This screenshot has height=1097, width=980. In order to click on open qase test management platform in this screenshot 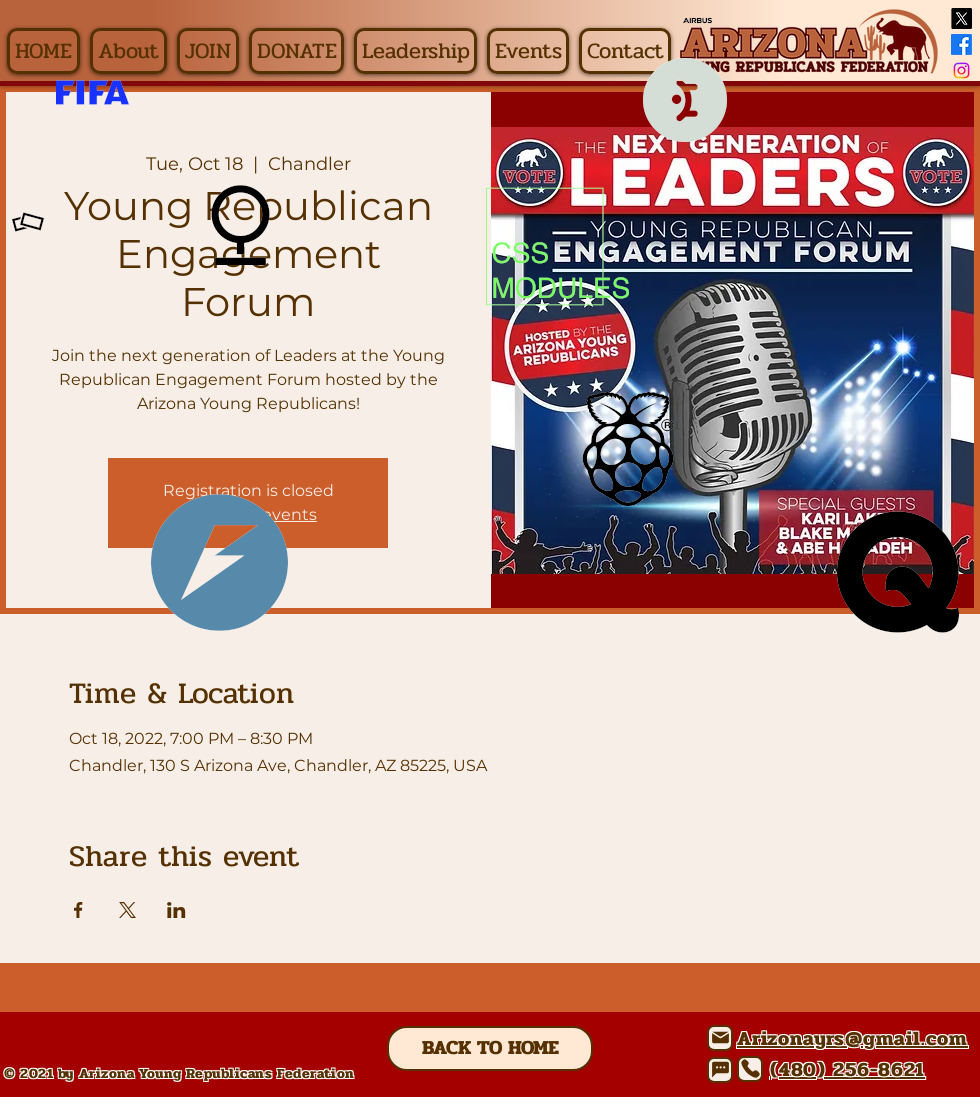, I will do `click(898, 572)`.